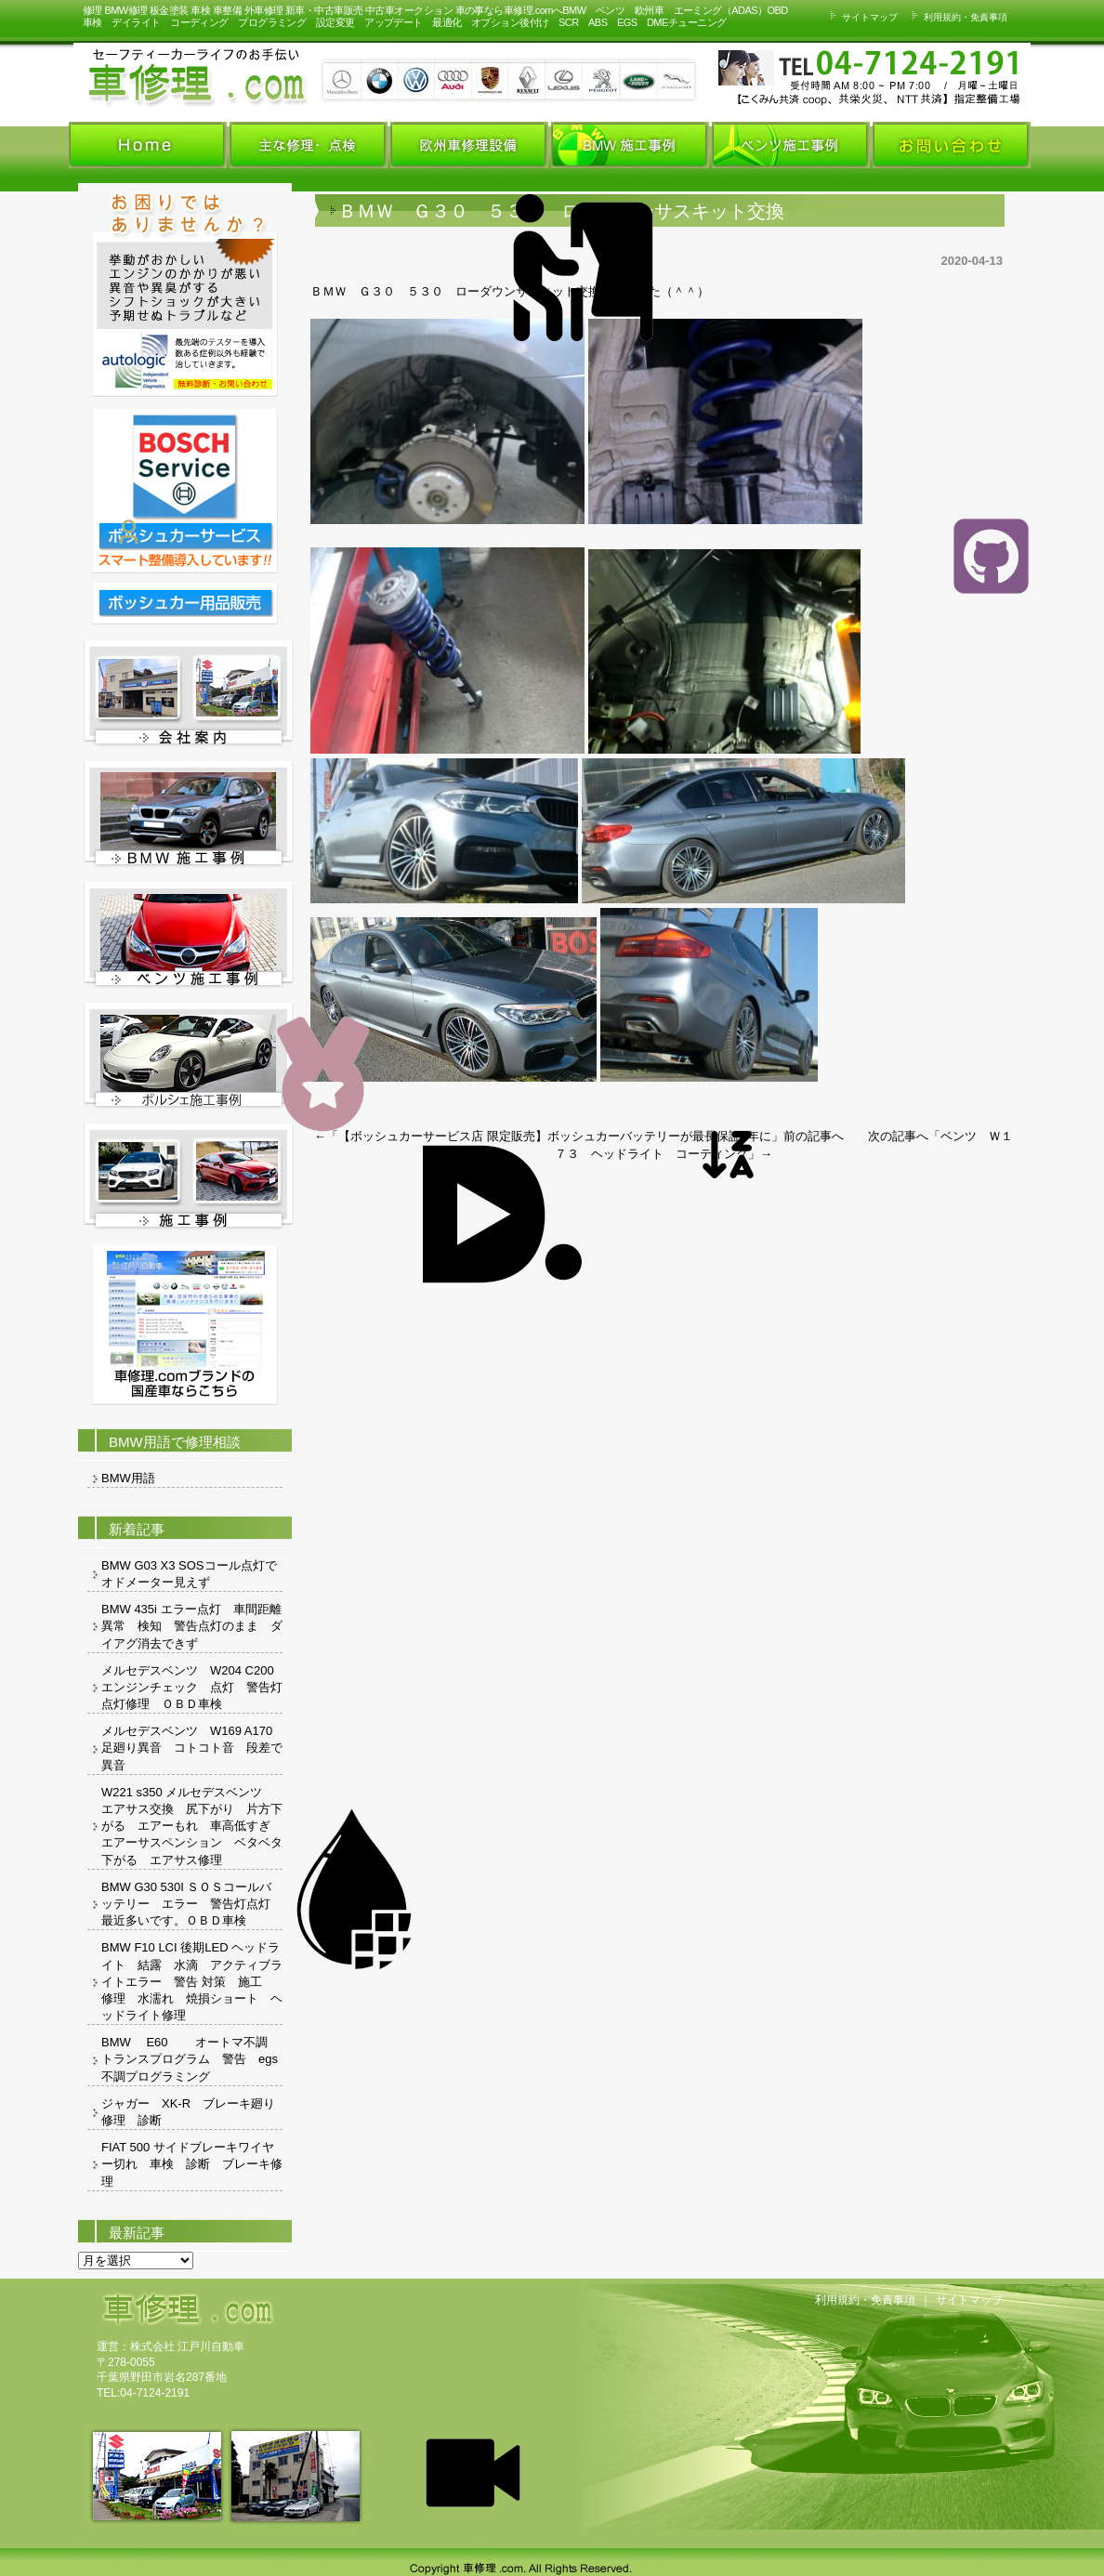 Image resolution: width=1104 pixels, height=2576 pixels. What do you see at coordinates (128, 532) in the screenshot?
I see `view your profile` at bounding box center [128, 532].